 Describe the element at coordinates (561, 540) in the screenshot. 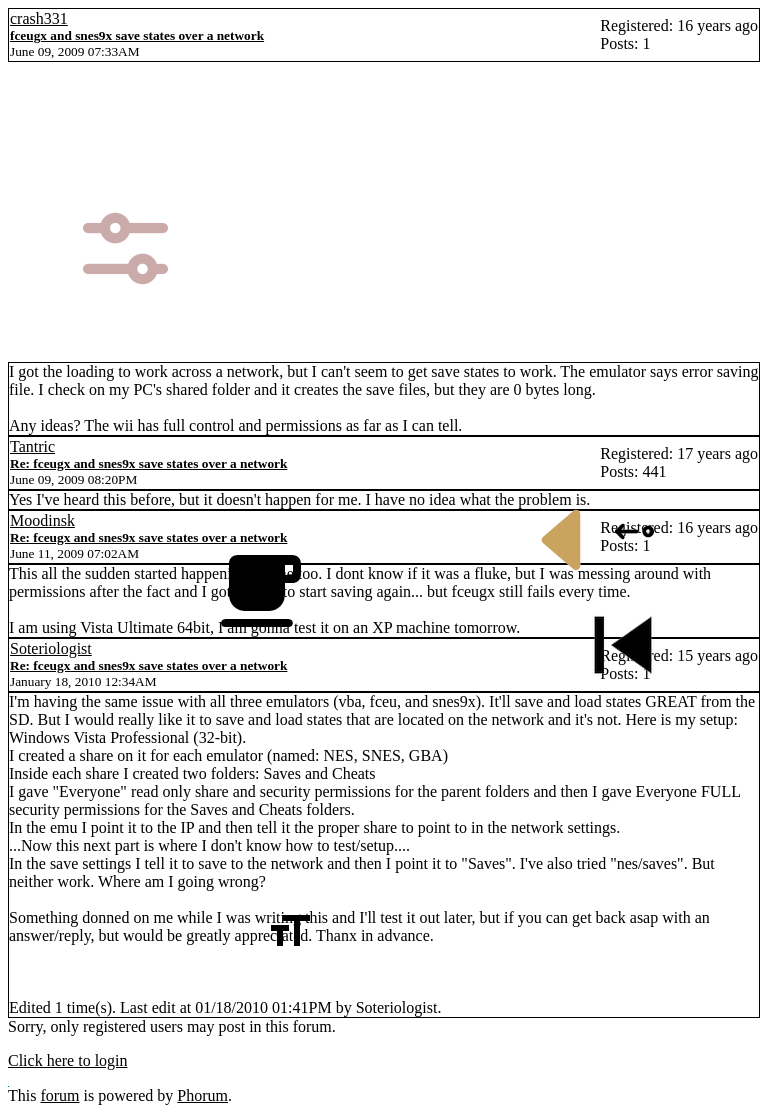

I see `go back to the previous screen` at that location.